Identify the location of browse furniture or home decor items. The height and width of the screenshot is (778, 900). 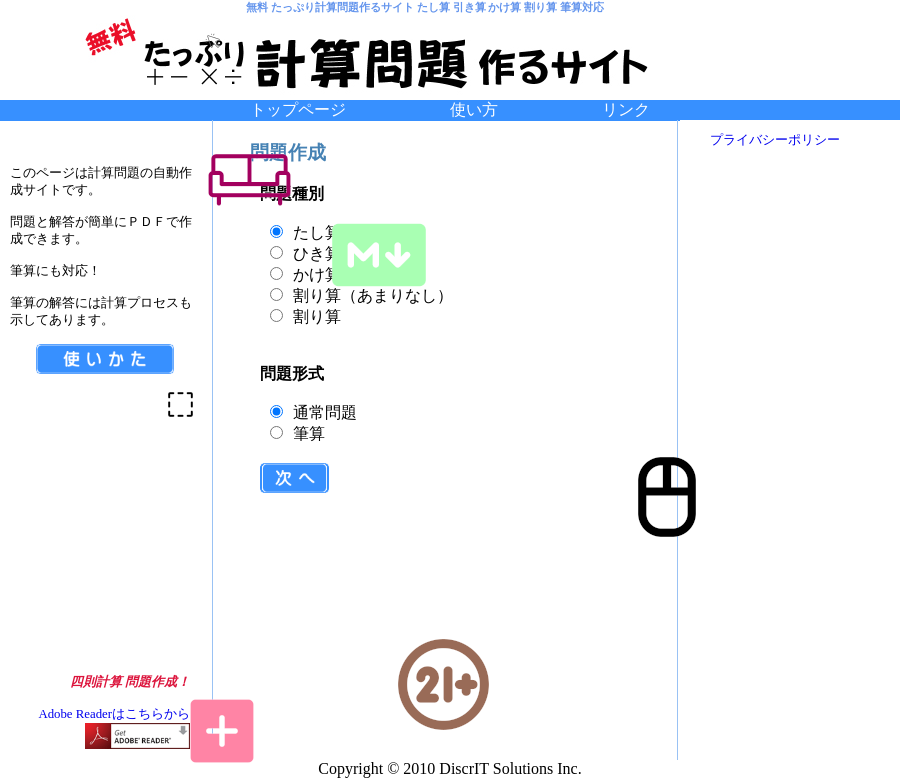
(249, 178).